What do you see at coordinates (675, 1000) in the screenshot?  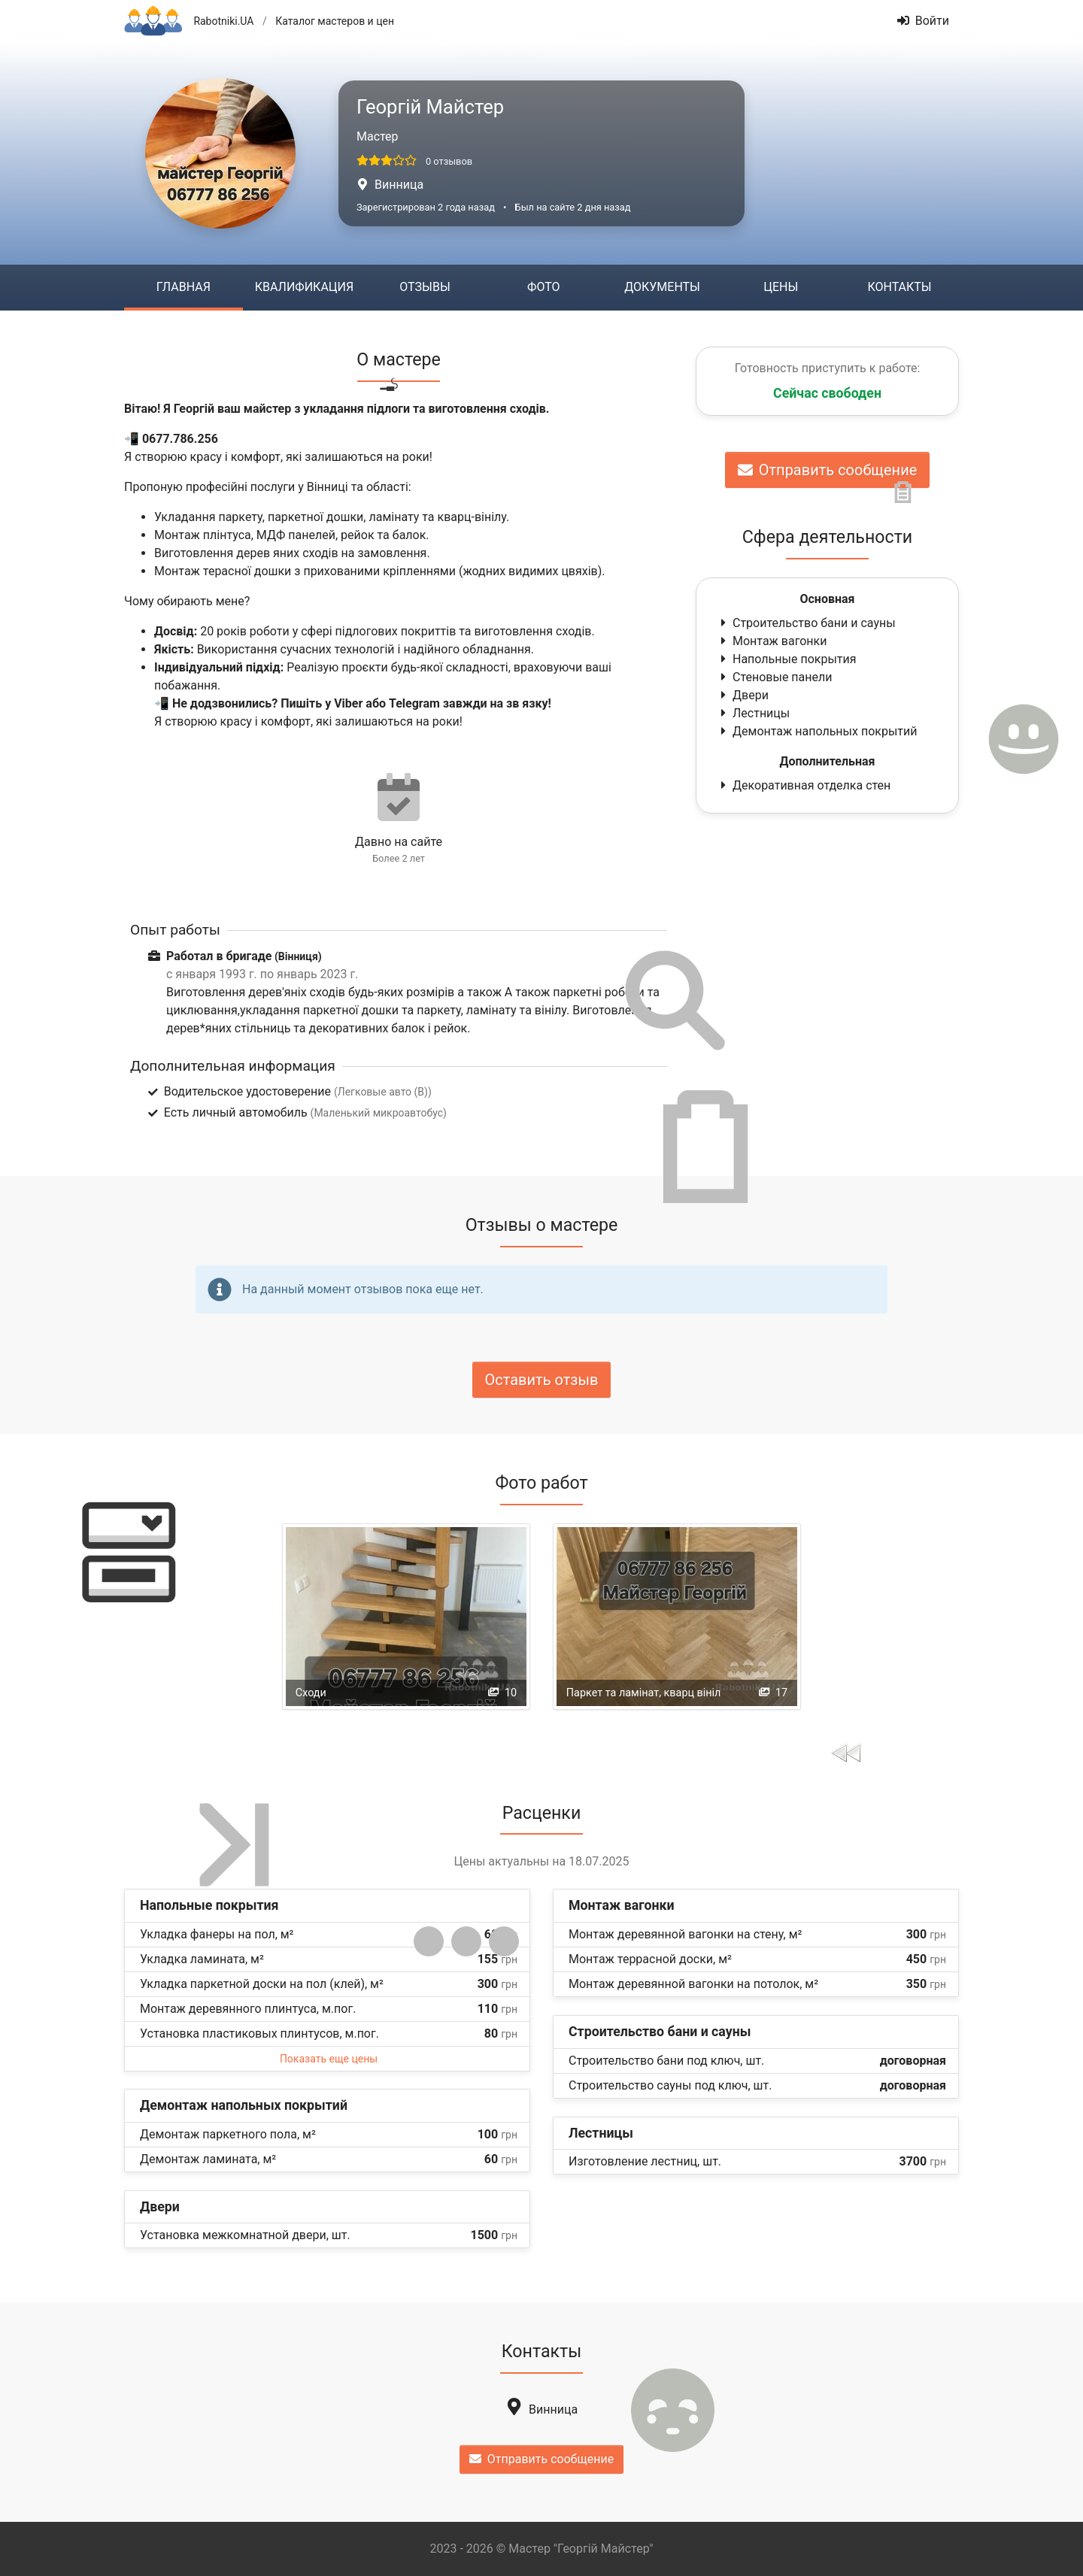 I see `access search settings and preferences` at bounding box center [675, 1000].